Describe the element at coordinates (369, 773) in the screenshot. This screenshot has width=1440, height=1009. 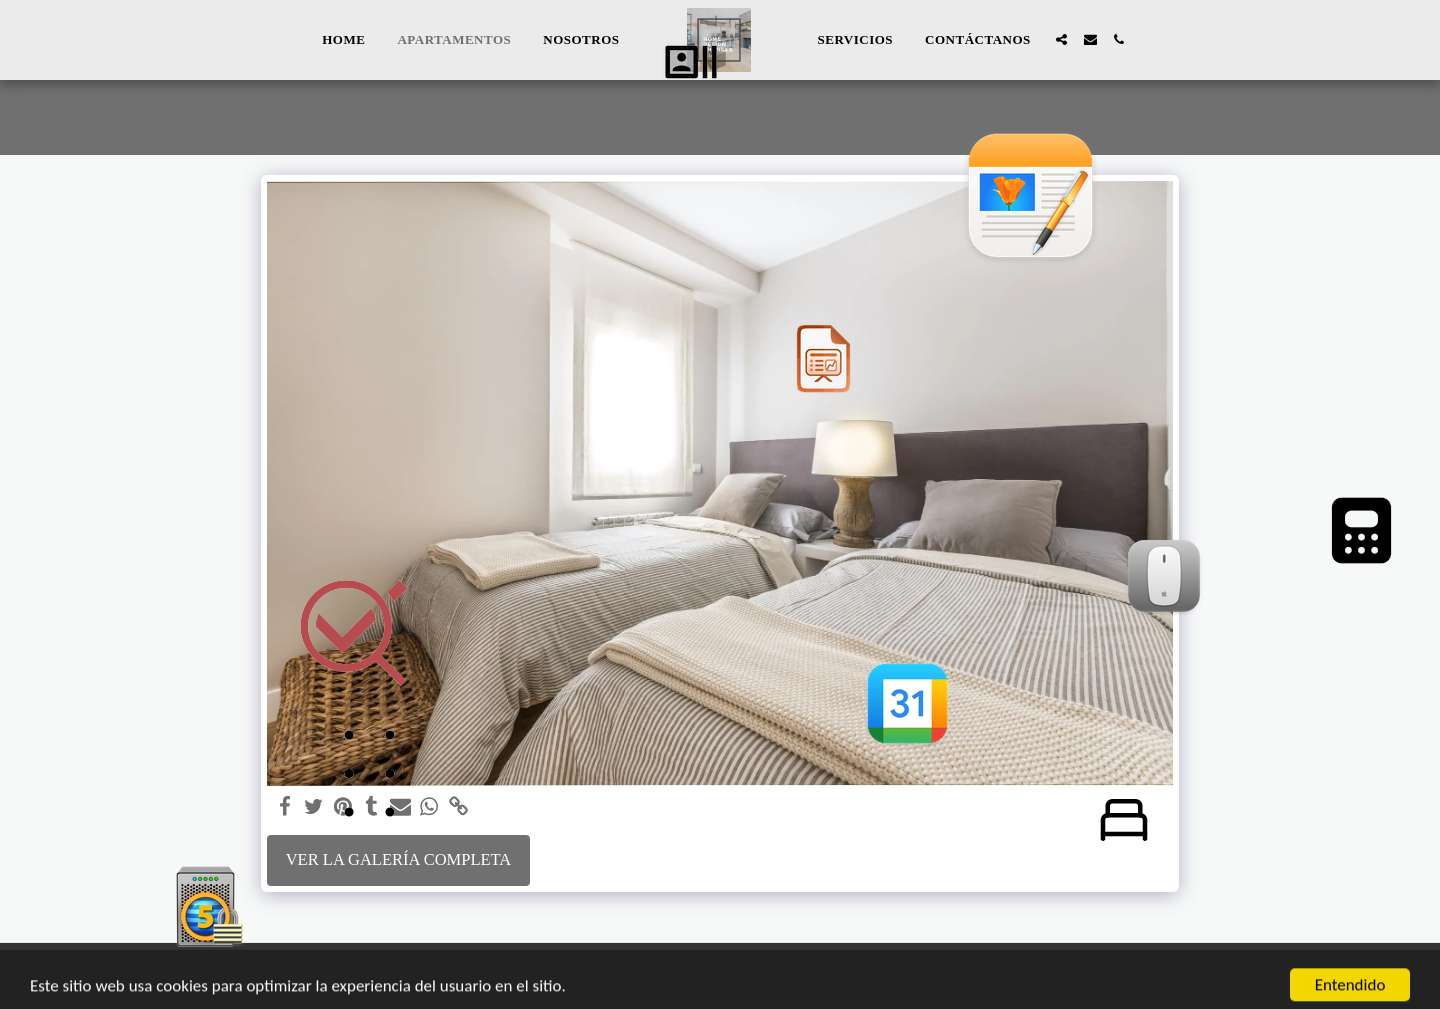
I see `drag to reorder items in a list` at that location.